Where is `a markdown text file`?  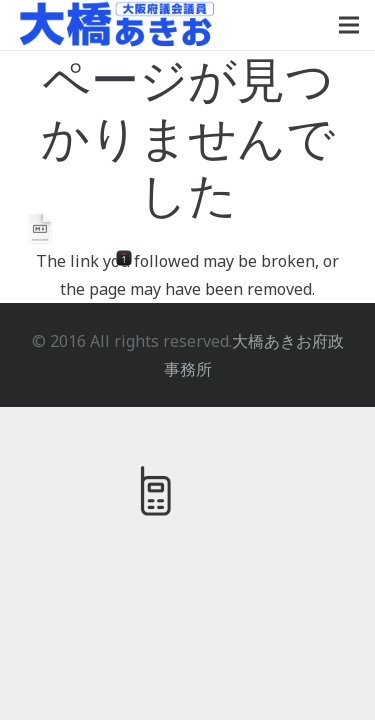
a markdown text file is located at coordinates (40, 229).